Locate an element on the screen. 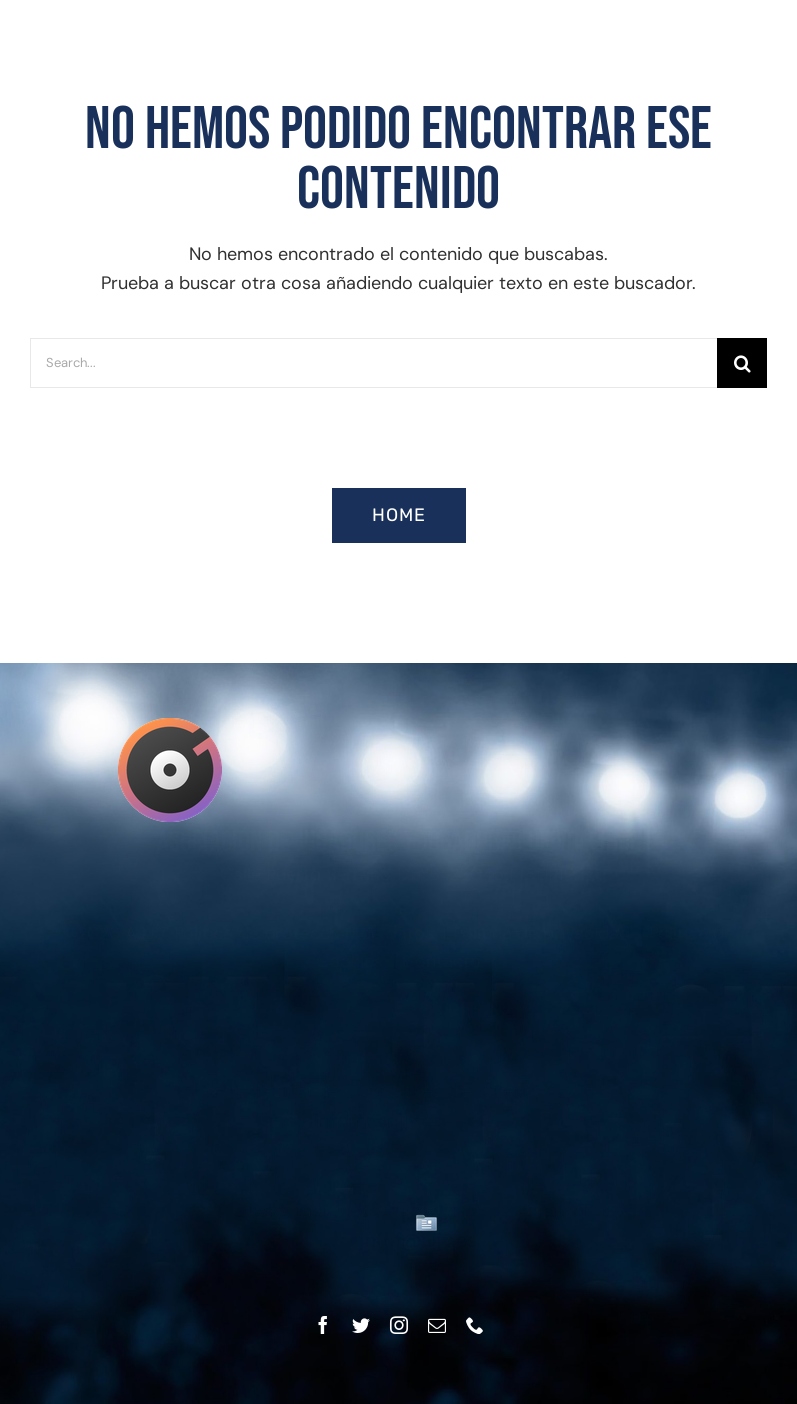 Image resolution: width=797 pixels, height=1404 pixels. open groove music app is located at coordinates (170, 770).